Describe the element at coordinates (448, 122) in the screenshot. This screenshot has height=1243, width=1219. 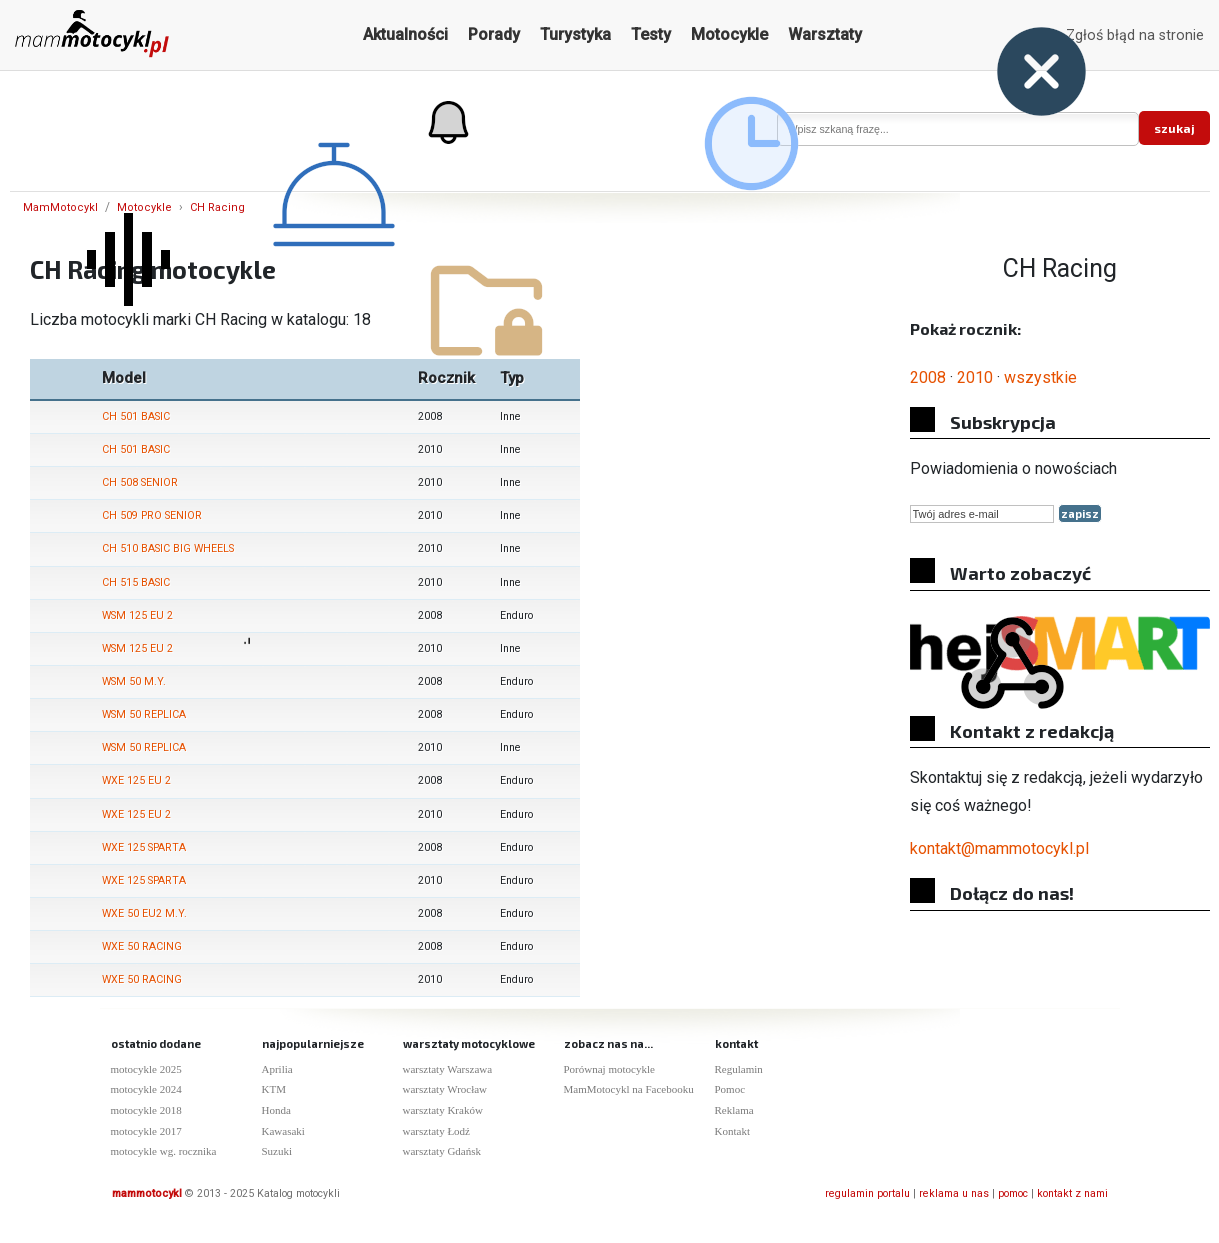
I see `view notifications` at that location.